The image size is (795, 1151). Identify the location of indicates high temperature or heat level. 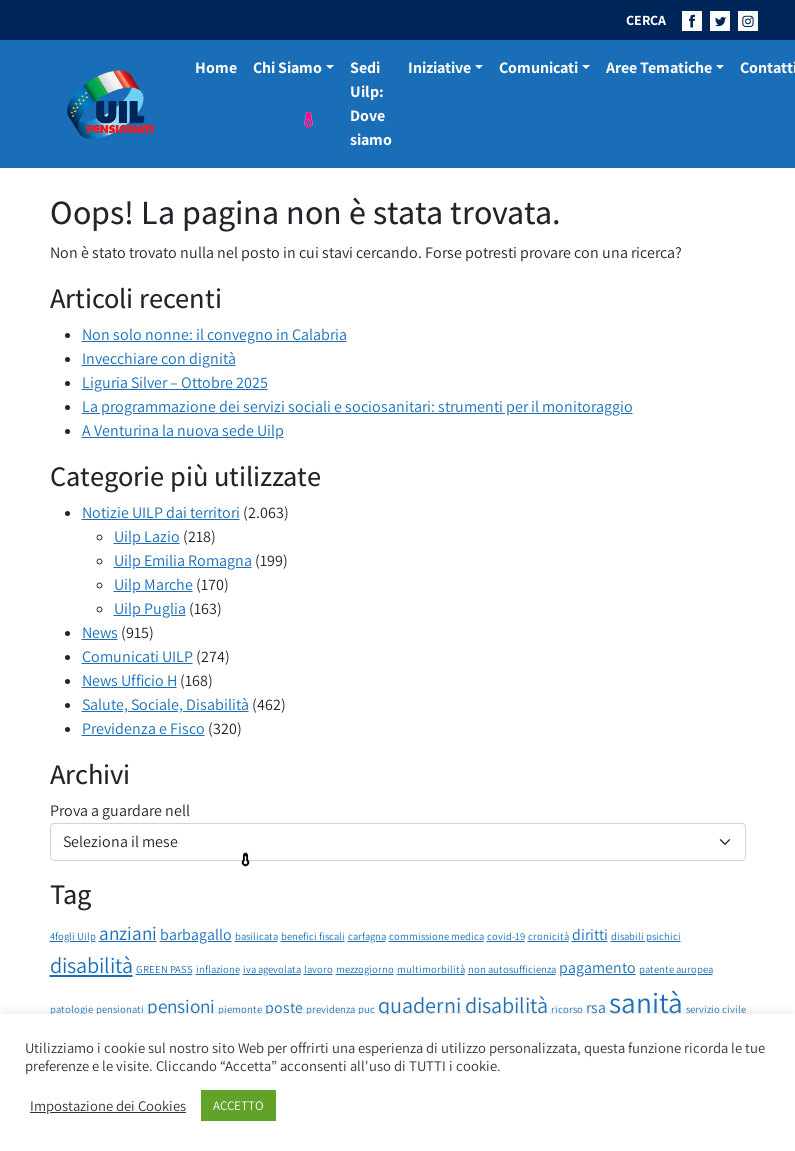
(245, 859).